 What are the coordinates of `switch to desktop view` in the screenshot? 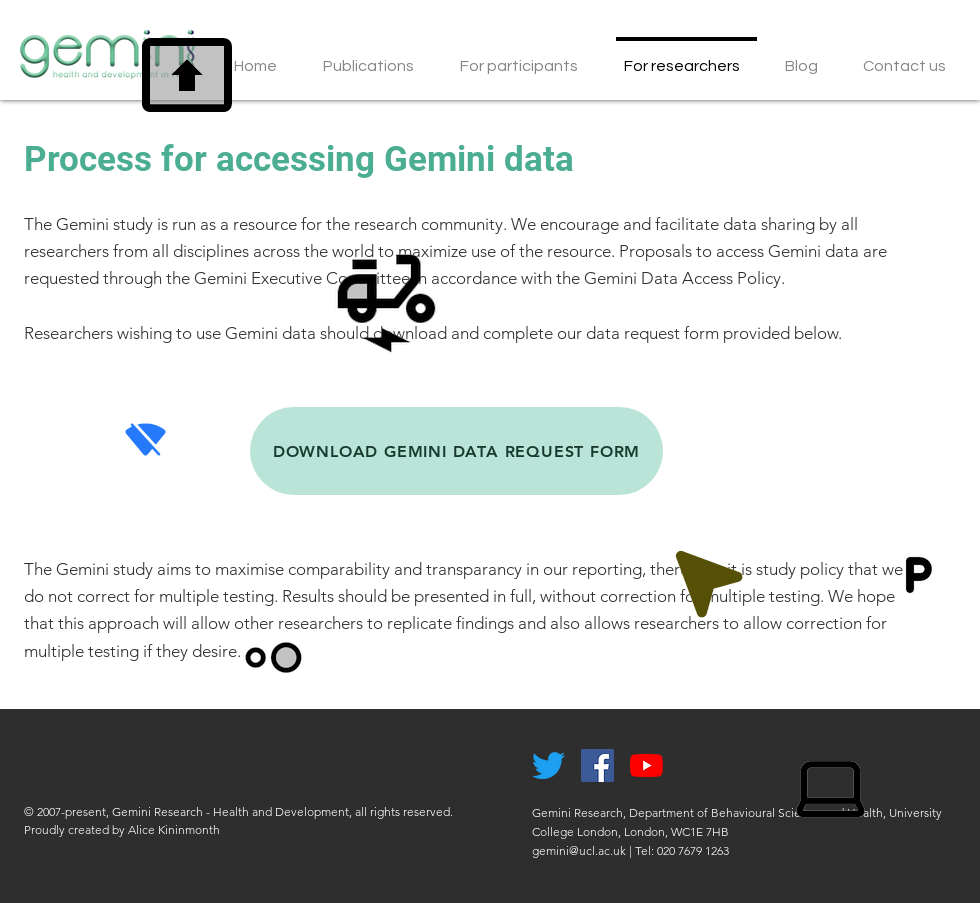 It's located at (830, 787).